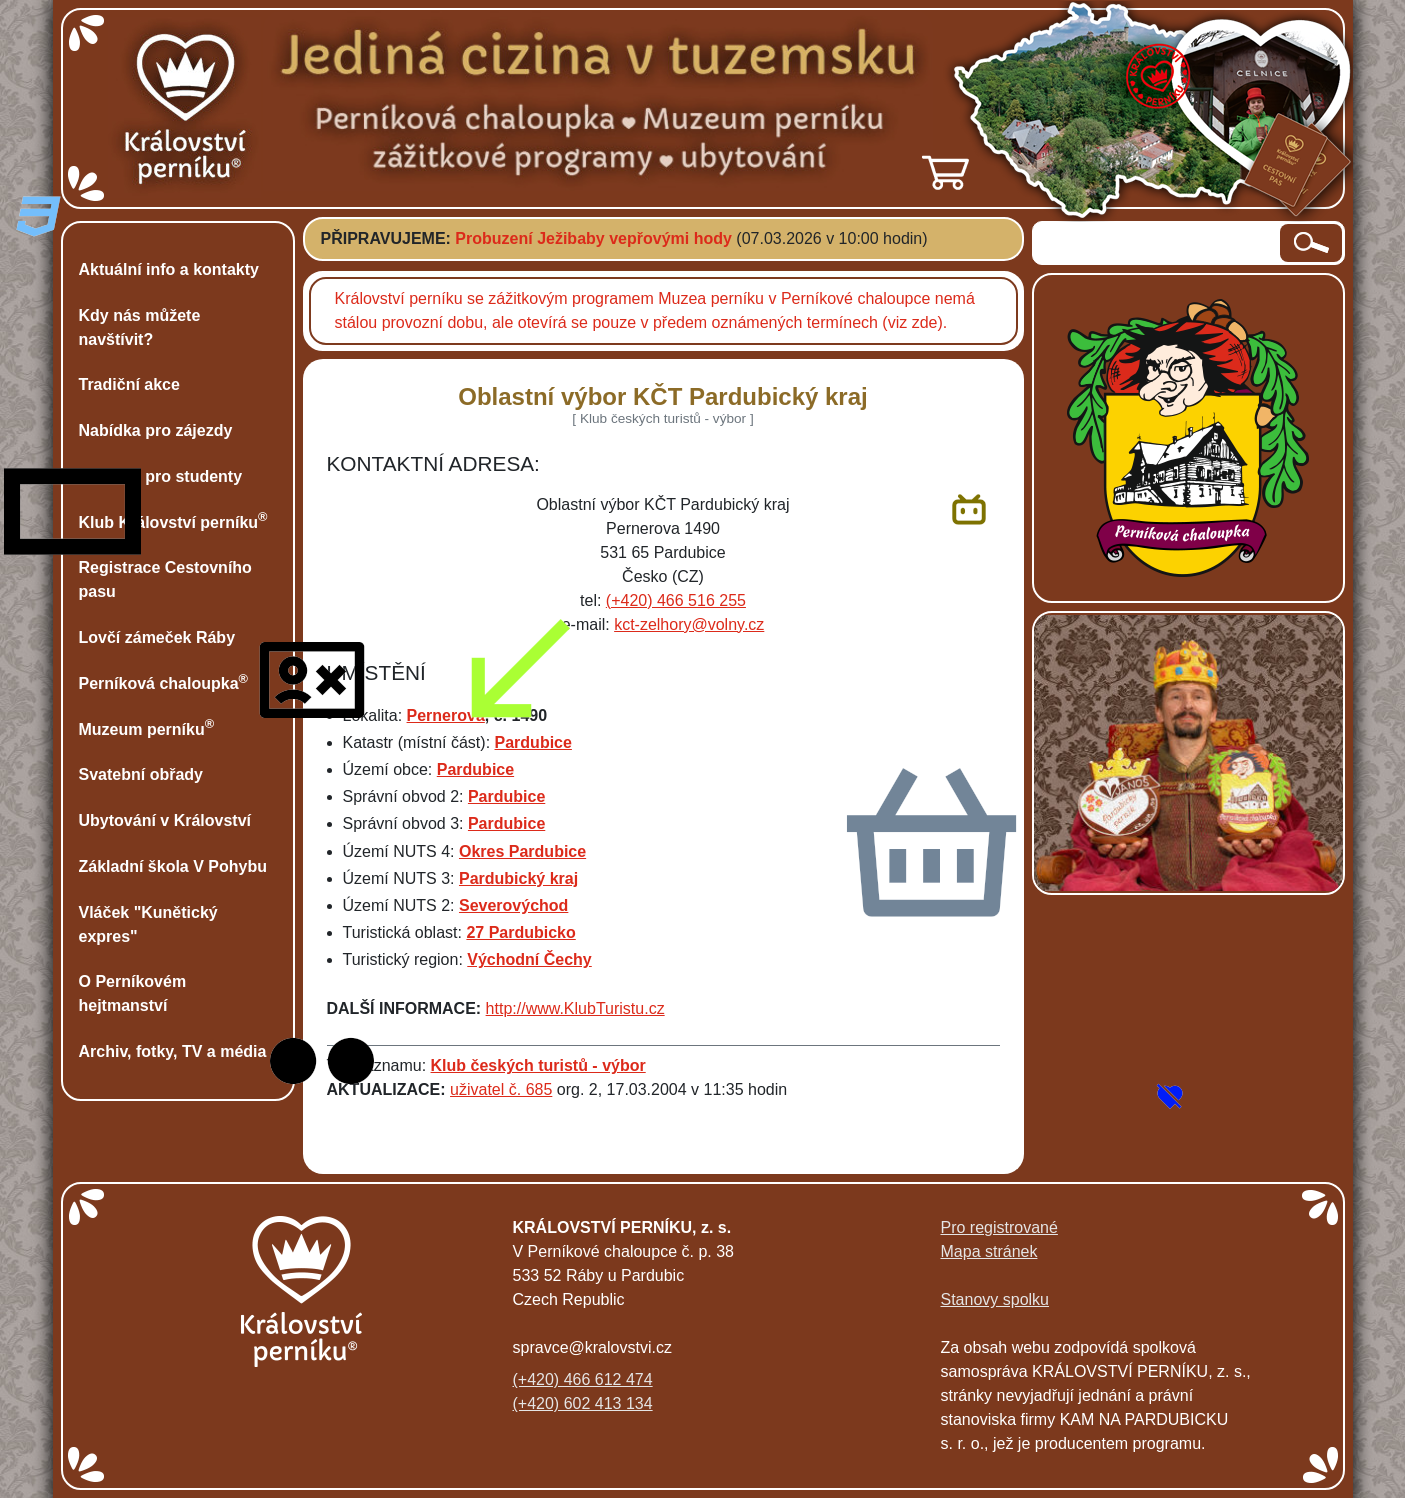 This screenshot has height=1498, width=1405. I want to click on expired pass or credential, so click(312, 680).